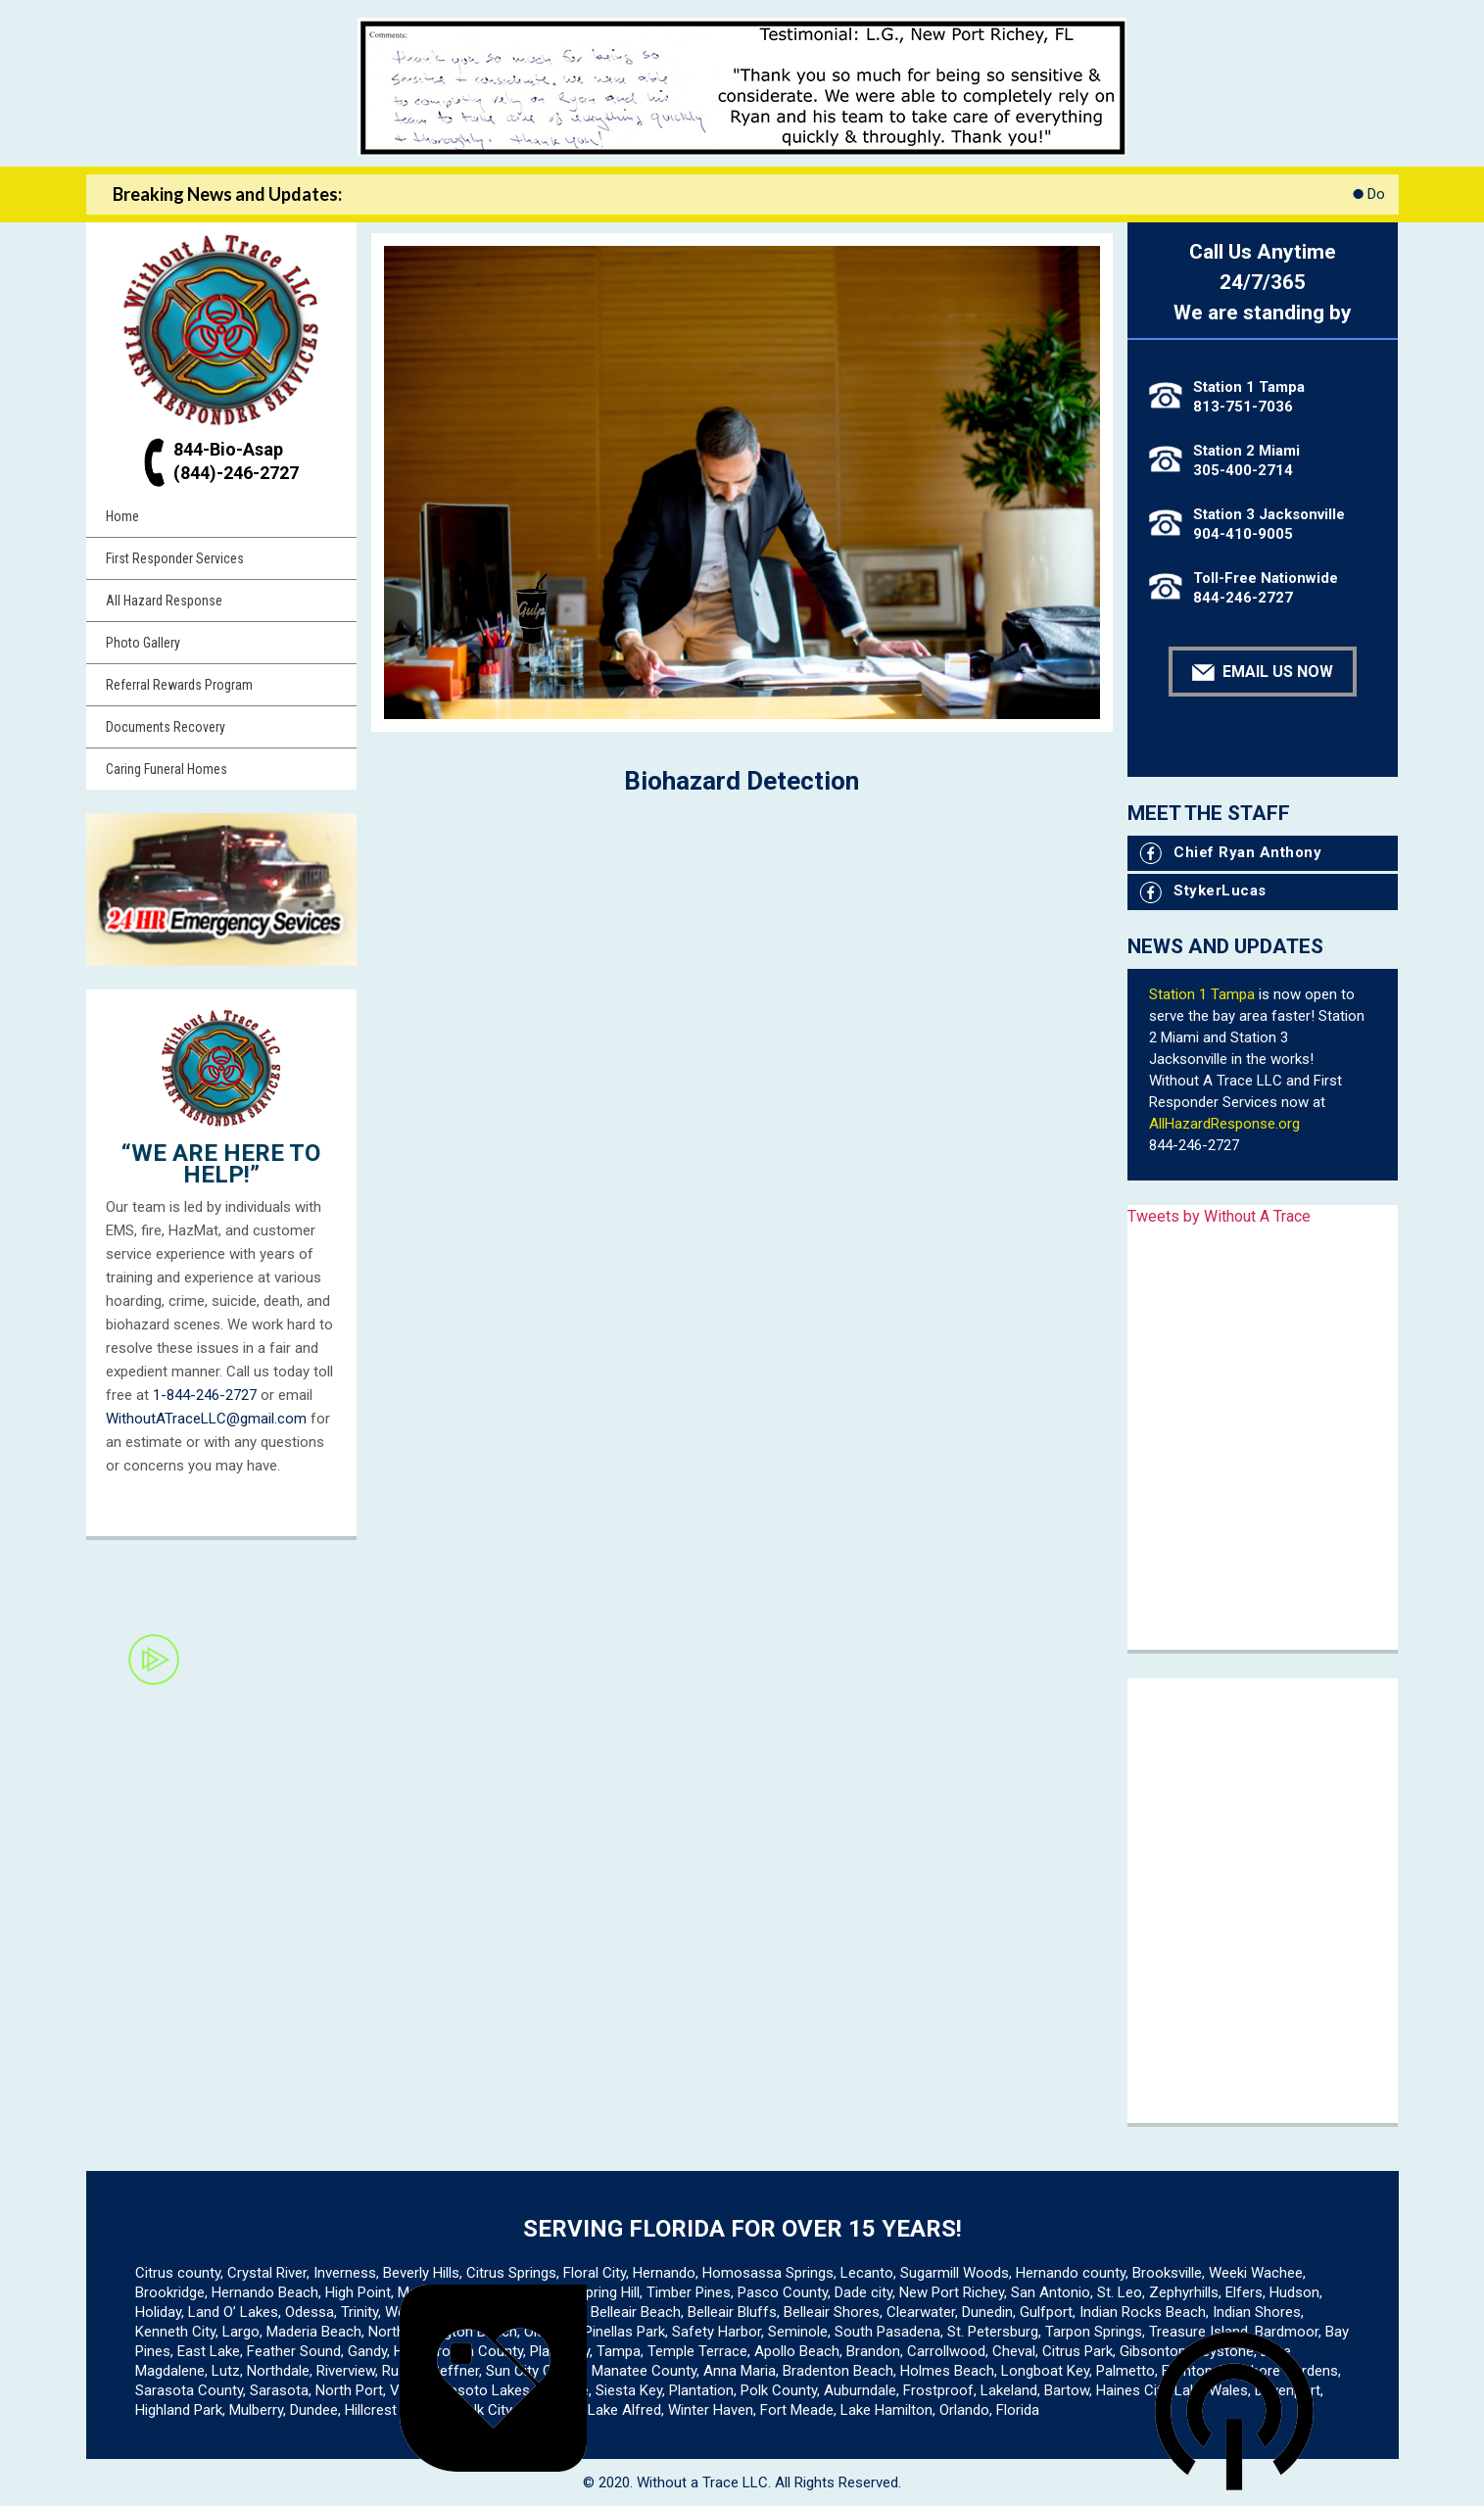 Image resolution: width=1484 pixels, height=2506 pixels. What do you see at coordinates (154, 1660) in the screenshot?
I see `open Pluralsight learning platform` at bounding box center [154, 1660].